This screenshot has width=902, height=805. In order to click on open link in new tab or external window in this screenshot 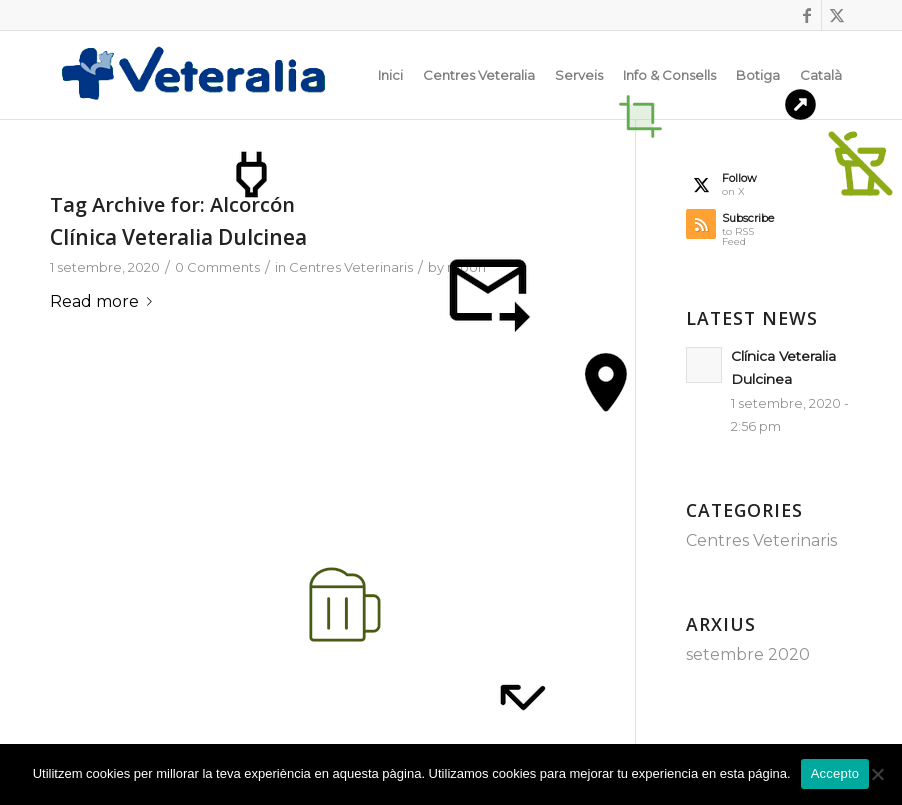, I will do `click(800, 104)`.